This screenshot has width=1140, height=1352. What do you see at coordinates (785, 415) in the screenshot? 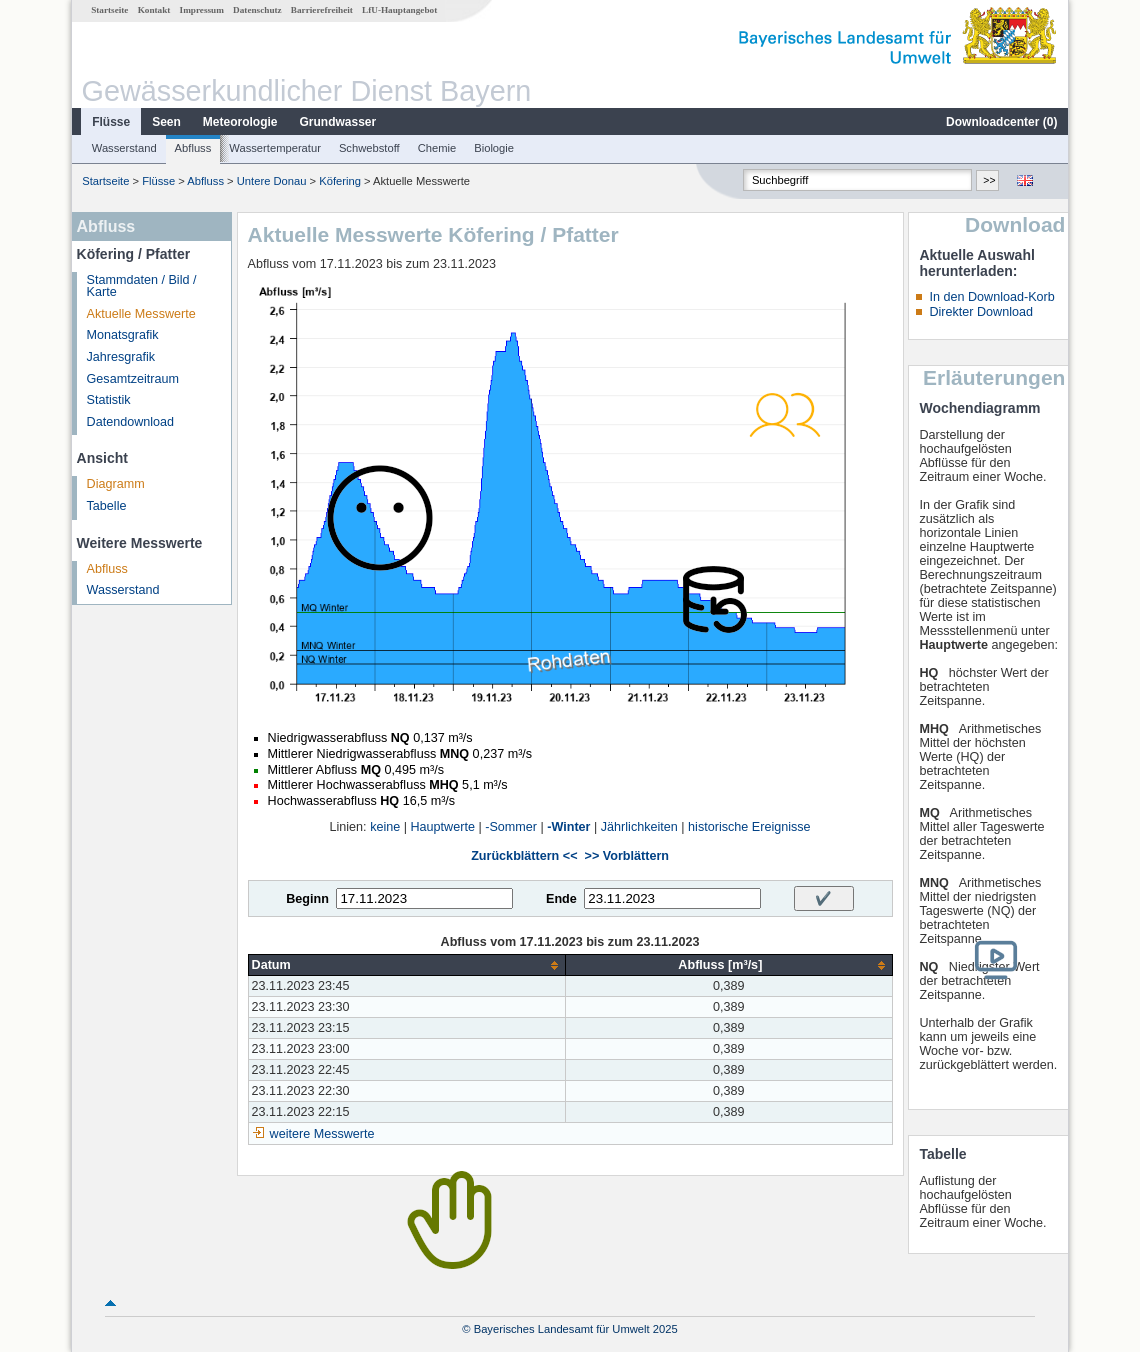
I see `view all users or contacts` at bounding box center [785, 415].